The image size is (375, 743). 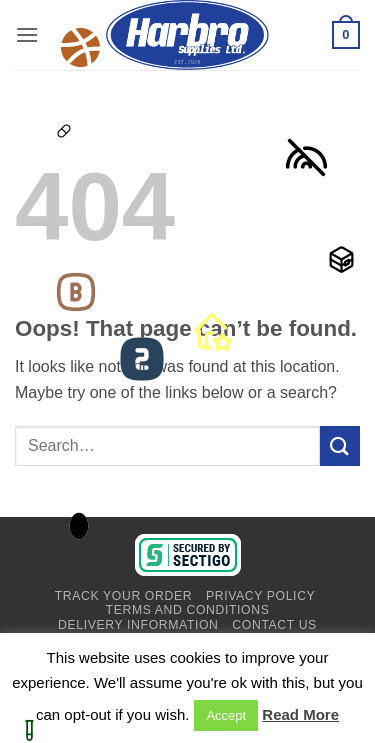 I want to click on no internet connection, so click(x=306, y=157).